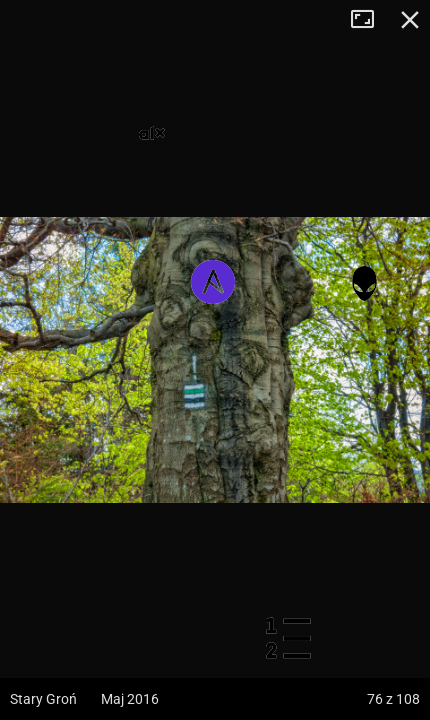  What do you see at coordinates (288, 638) in the screenshot?
I see `create a numbered list` at bounding box center [288, 638].